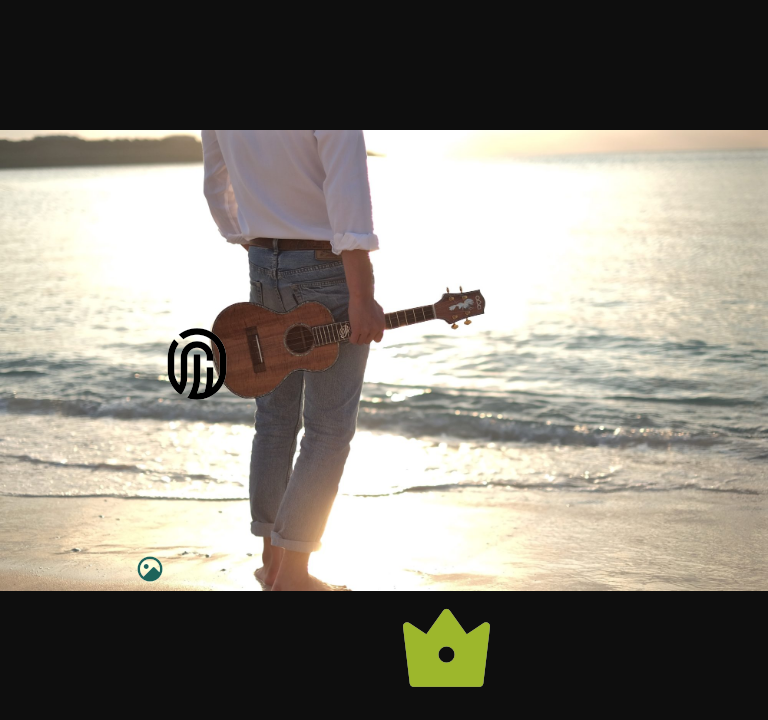 The width and height of the screenshot is (768, 720). Describe the element at coordinates (197, 364) in the screenshot. I see `enable fingerprint authentication` at that location.